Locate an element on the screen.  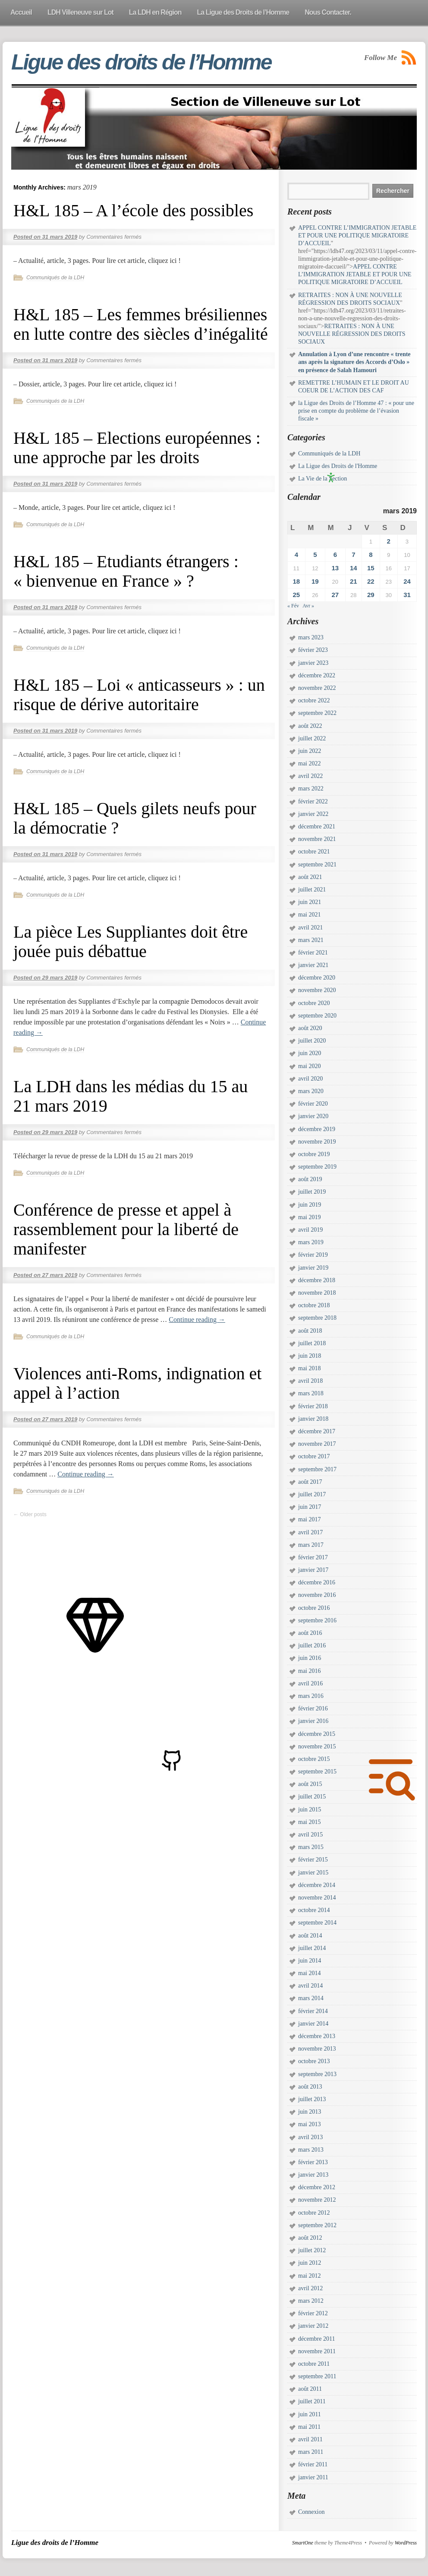
indicates premium or pro membership status is located at coordinates (95, 1624).